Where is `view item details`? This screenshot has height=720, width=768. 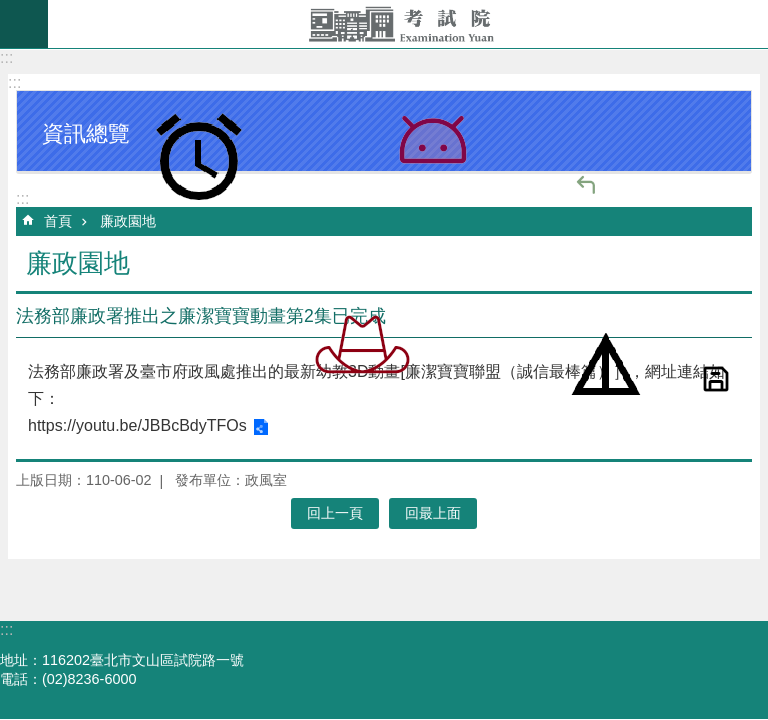 view item details is located at coordinates (606, 364).